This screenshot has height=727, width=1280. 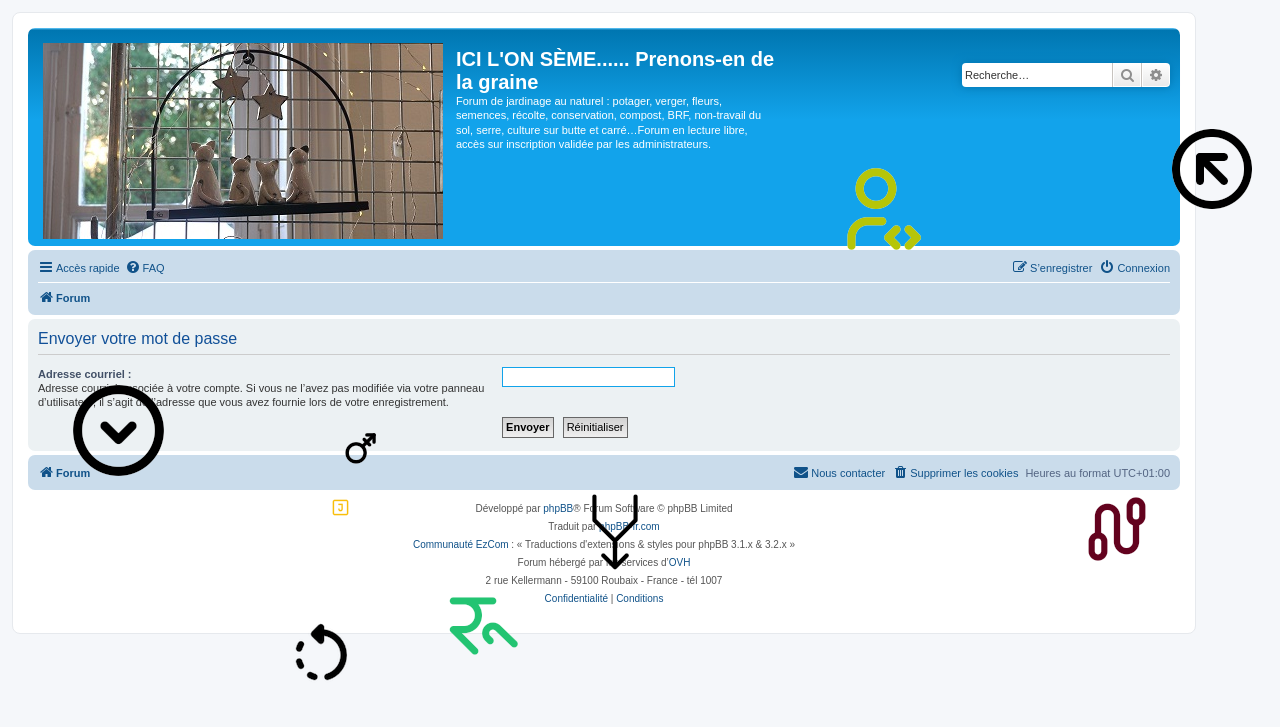 What do you see at coordinates (482, 626) in the screenshot?
I see `indicates nepalese rupee currency` at bounding box center [482, 626].